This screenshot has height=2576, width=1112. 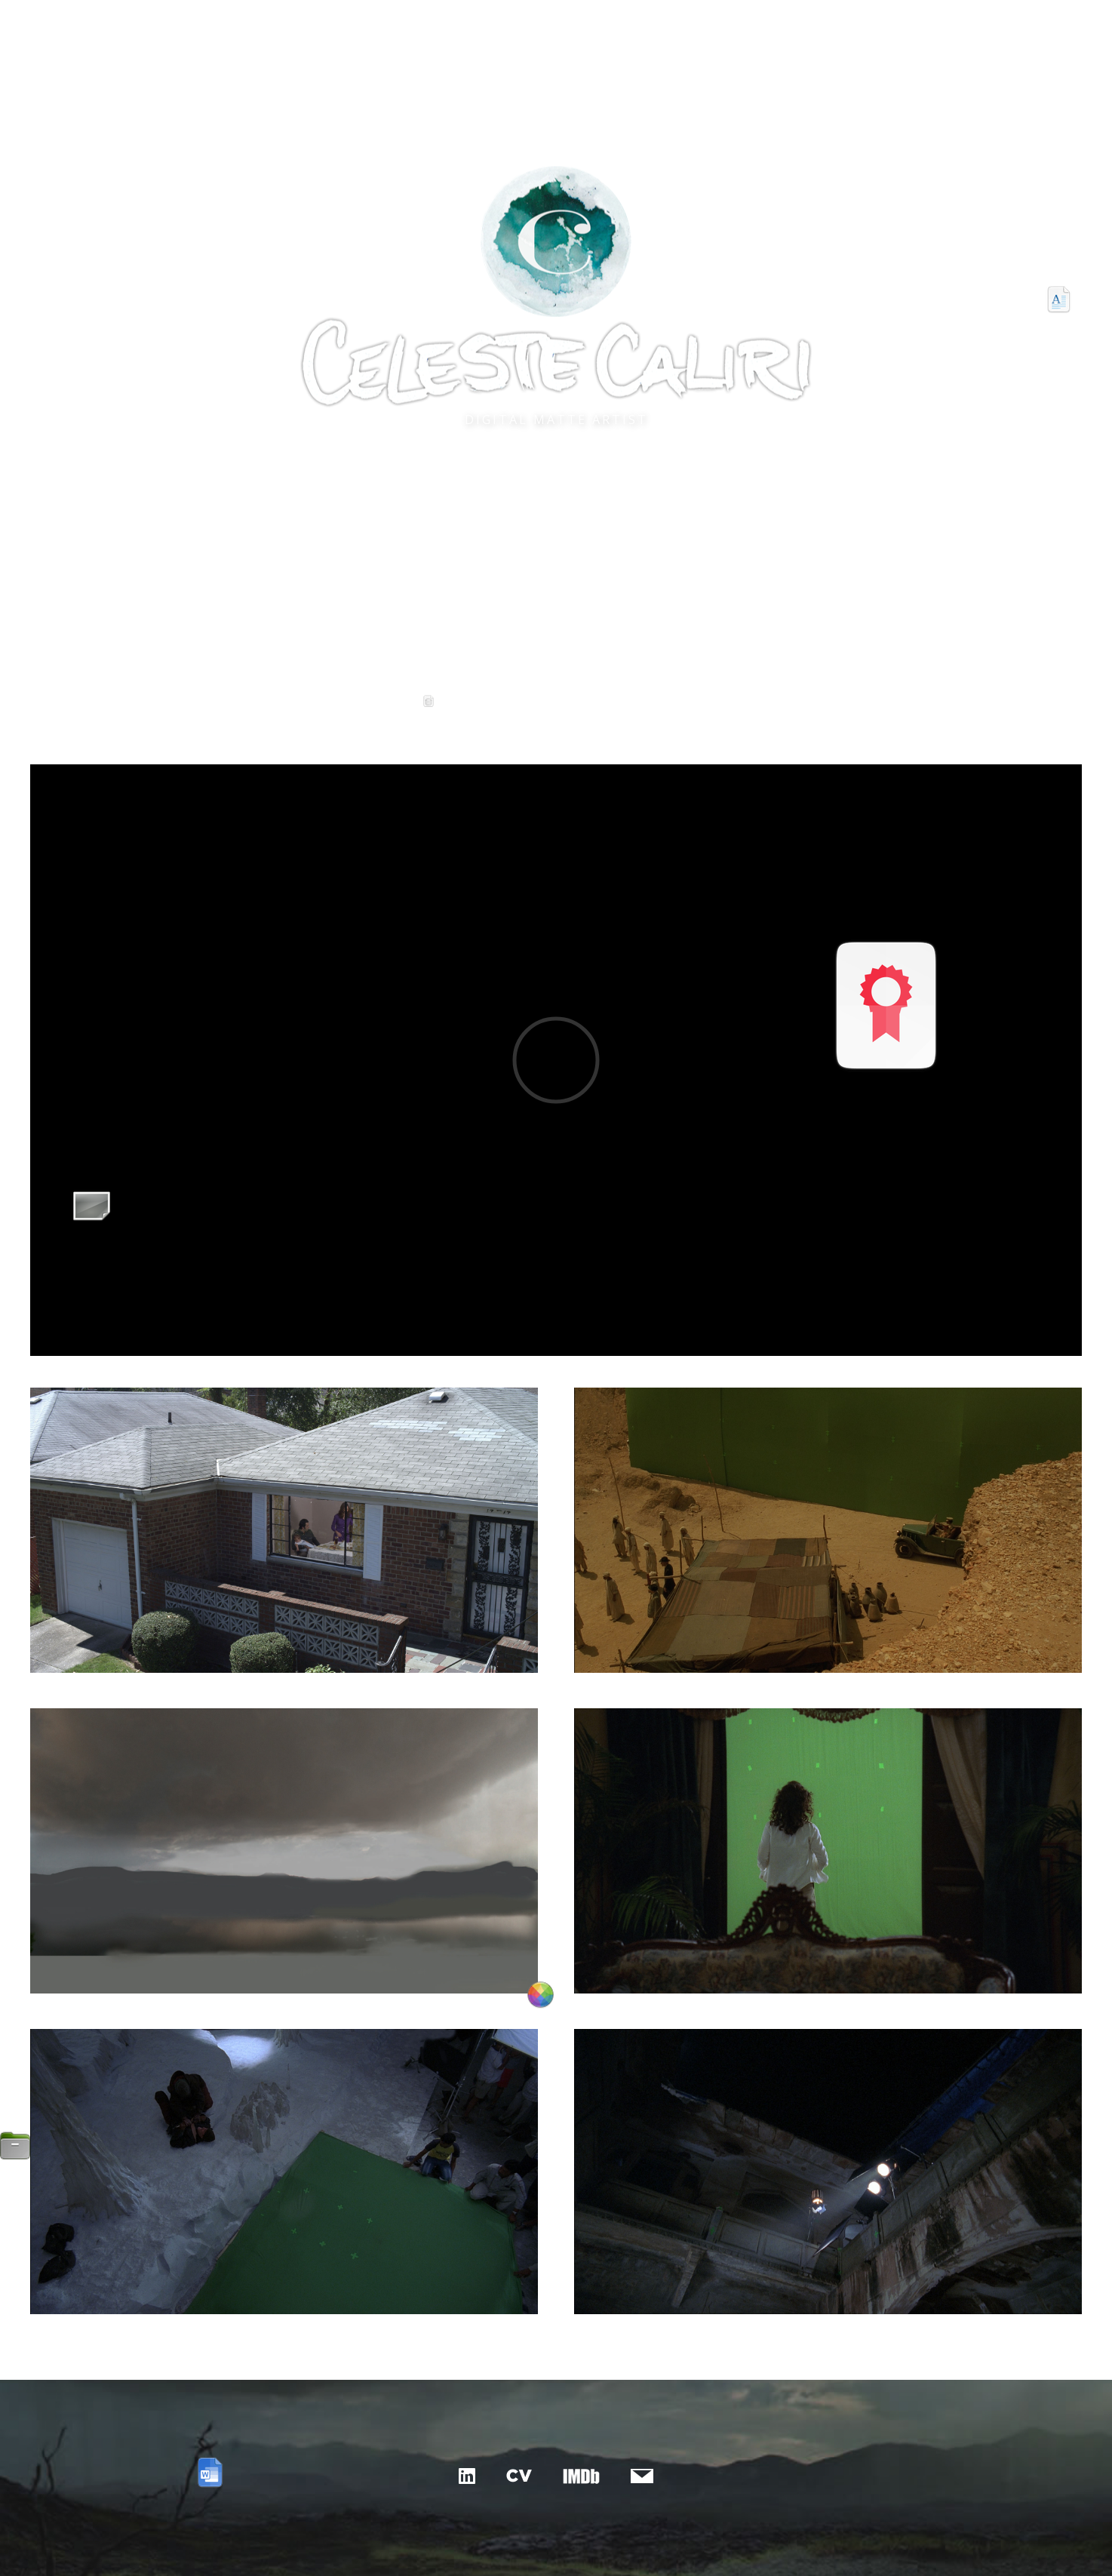 What do you see at coordinates (210, 2472) in the screenshot?
I see `open a Microsoft Word document` at bounding box center [210, 2472].